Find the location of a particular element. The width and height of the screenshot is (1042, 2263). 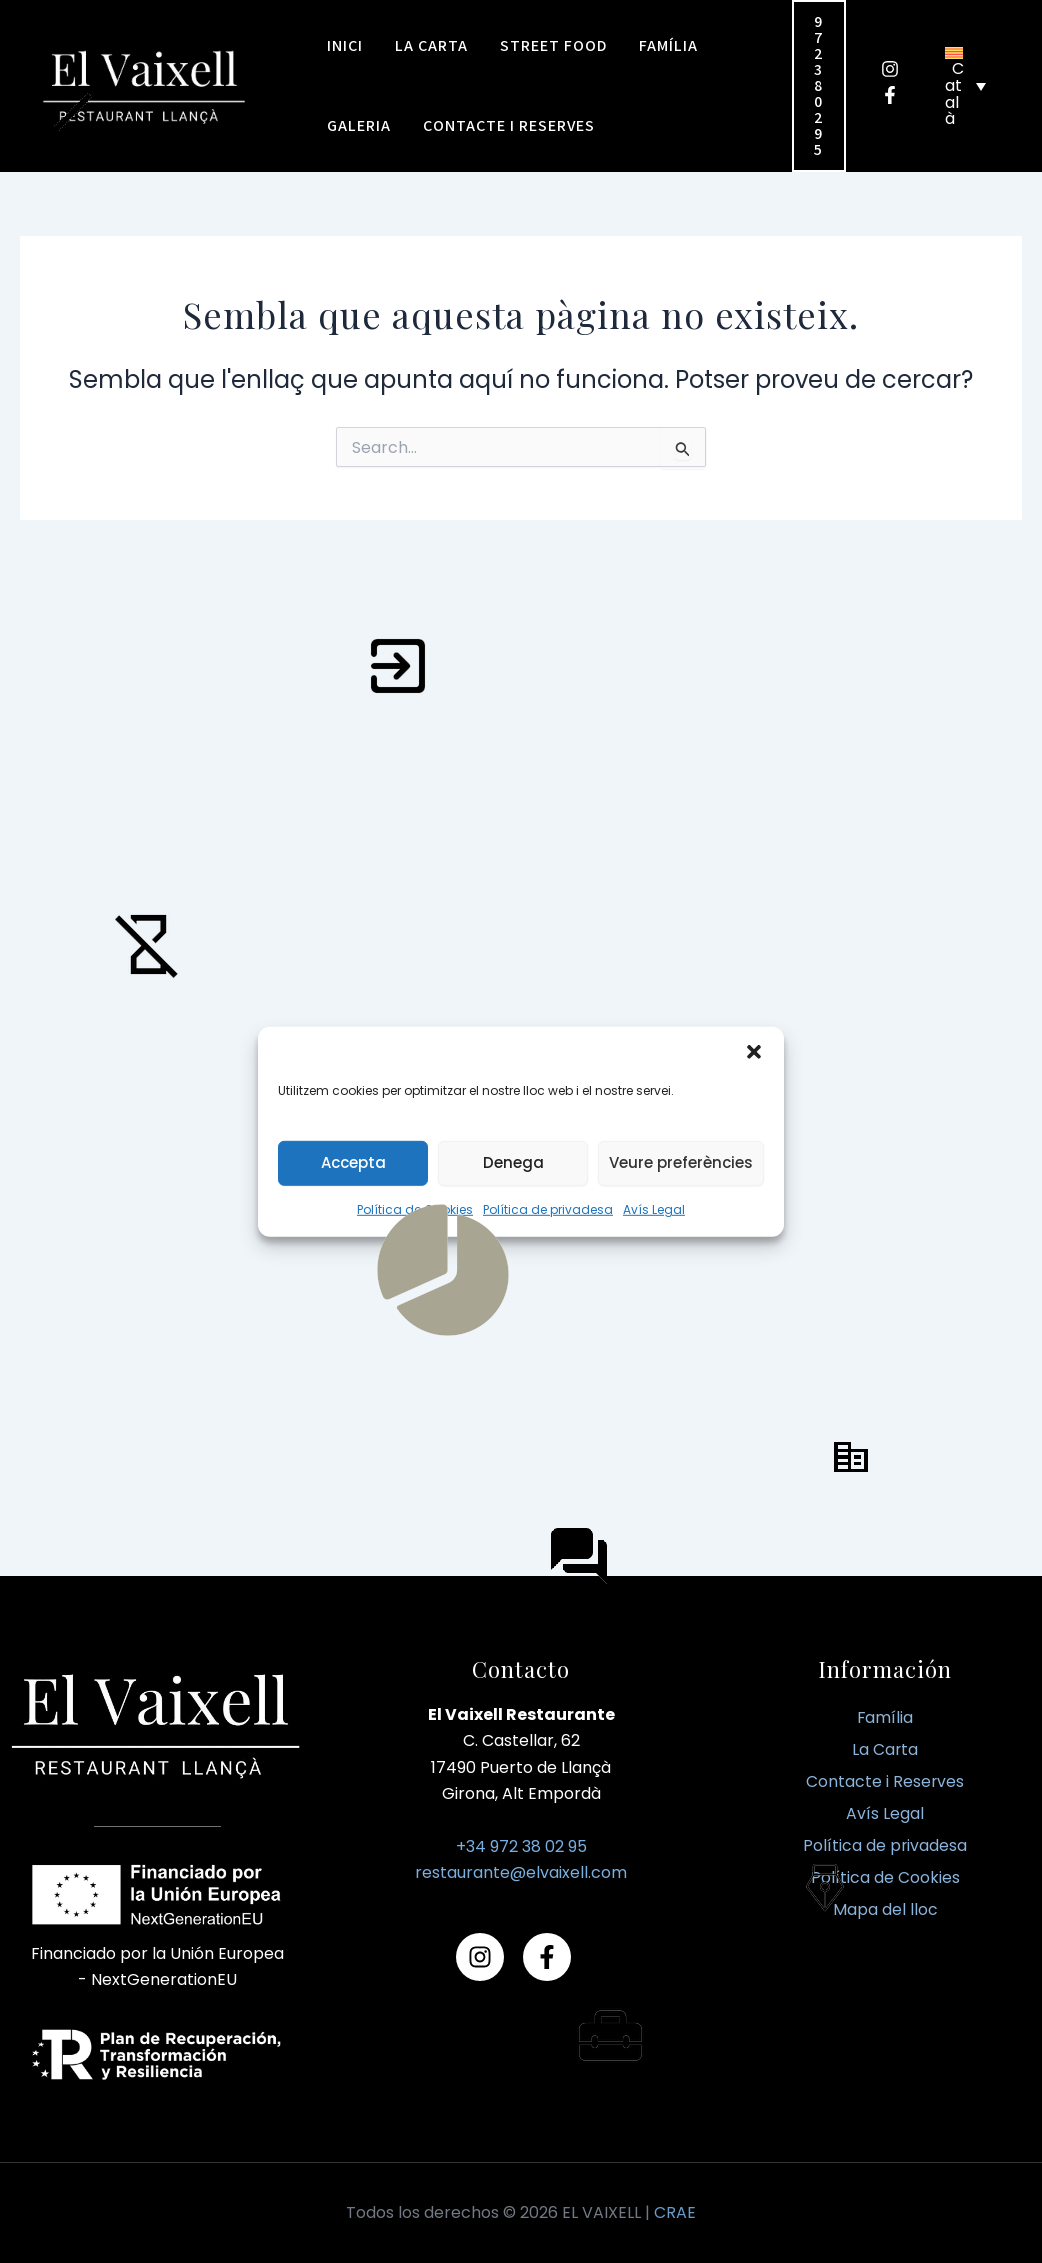

open discussion forum or group chat is located at coordinates (579, 1556).